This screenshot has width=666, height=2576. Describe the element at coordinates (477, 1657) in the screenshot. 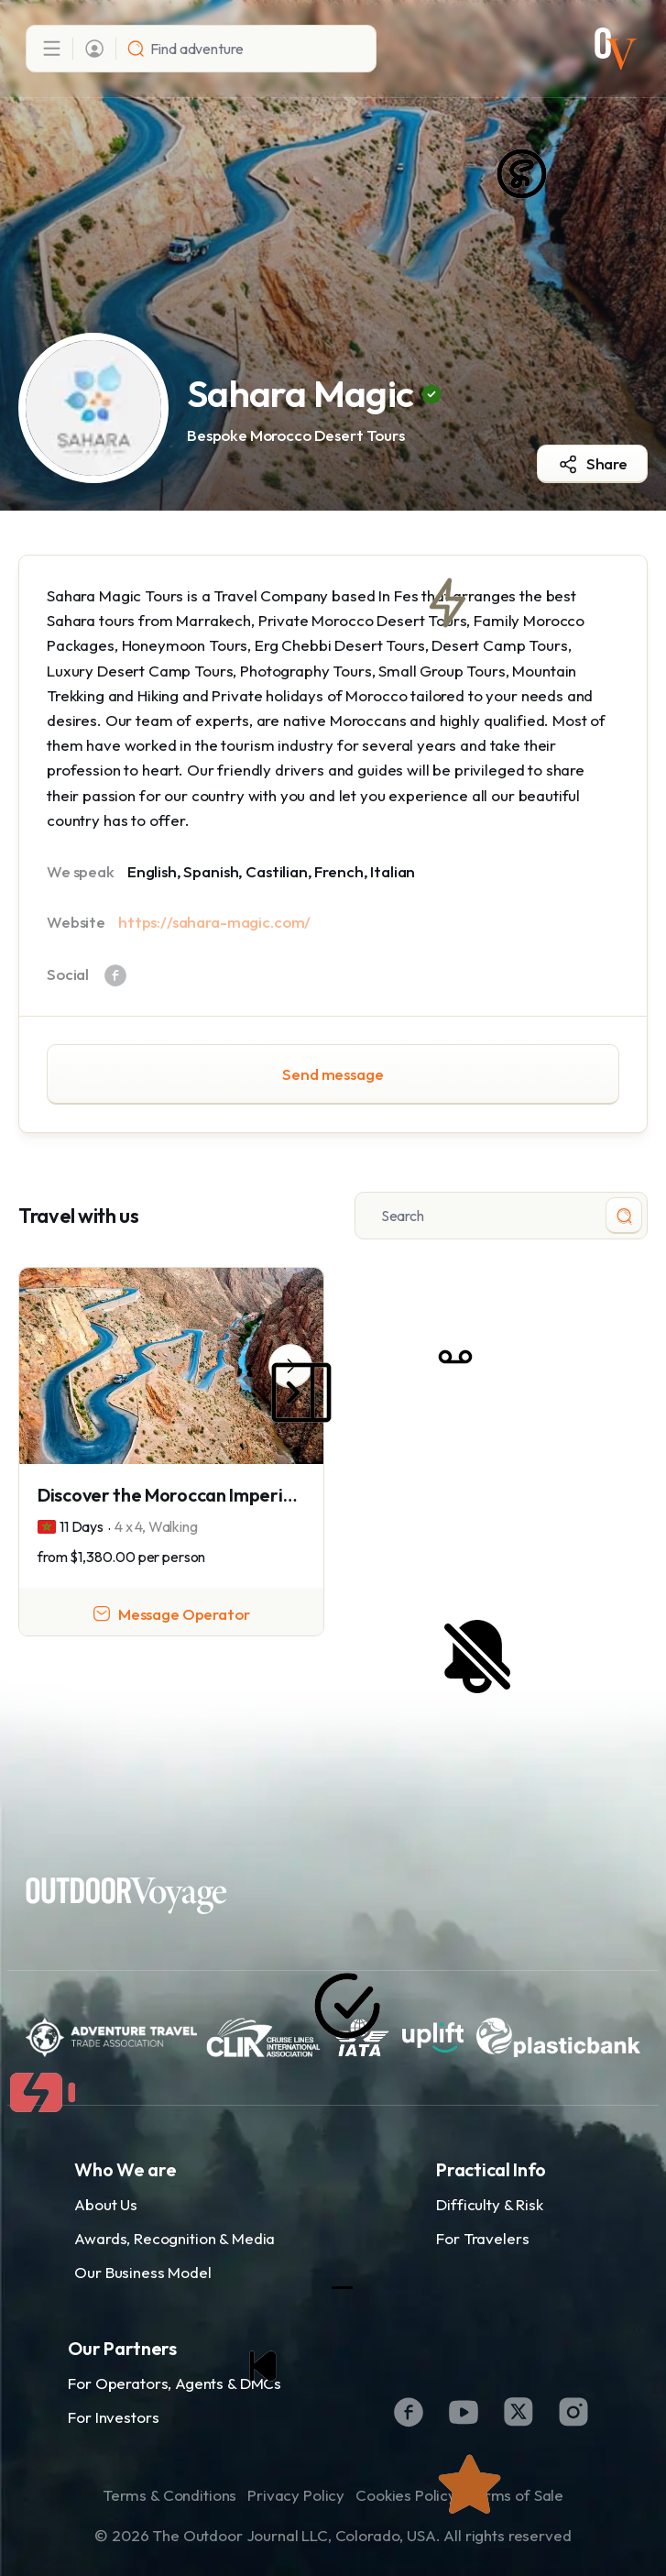

I see `mute notifications` at that location.